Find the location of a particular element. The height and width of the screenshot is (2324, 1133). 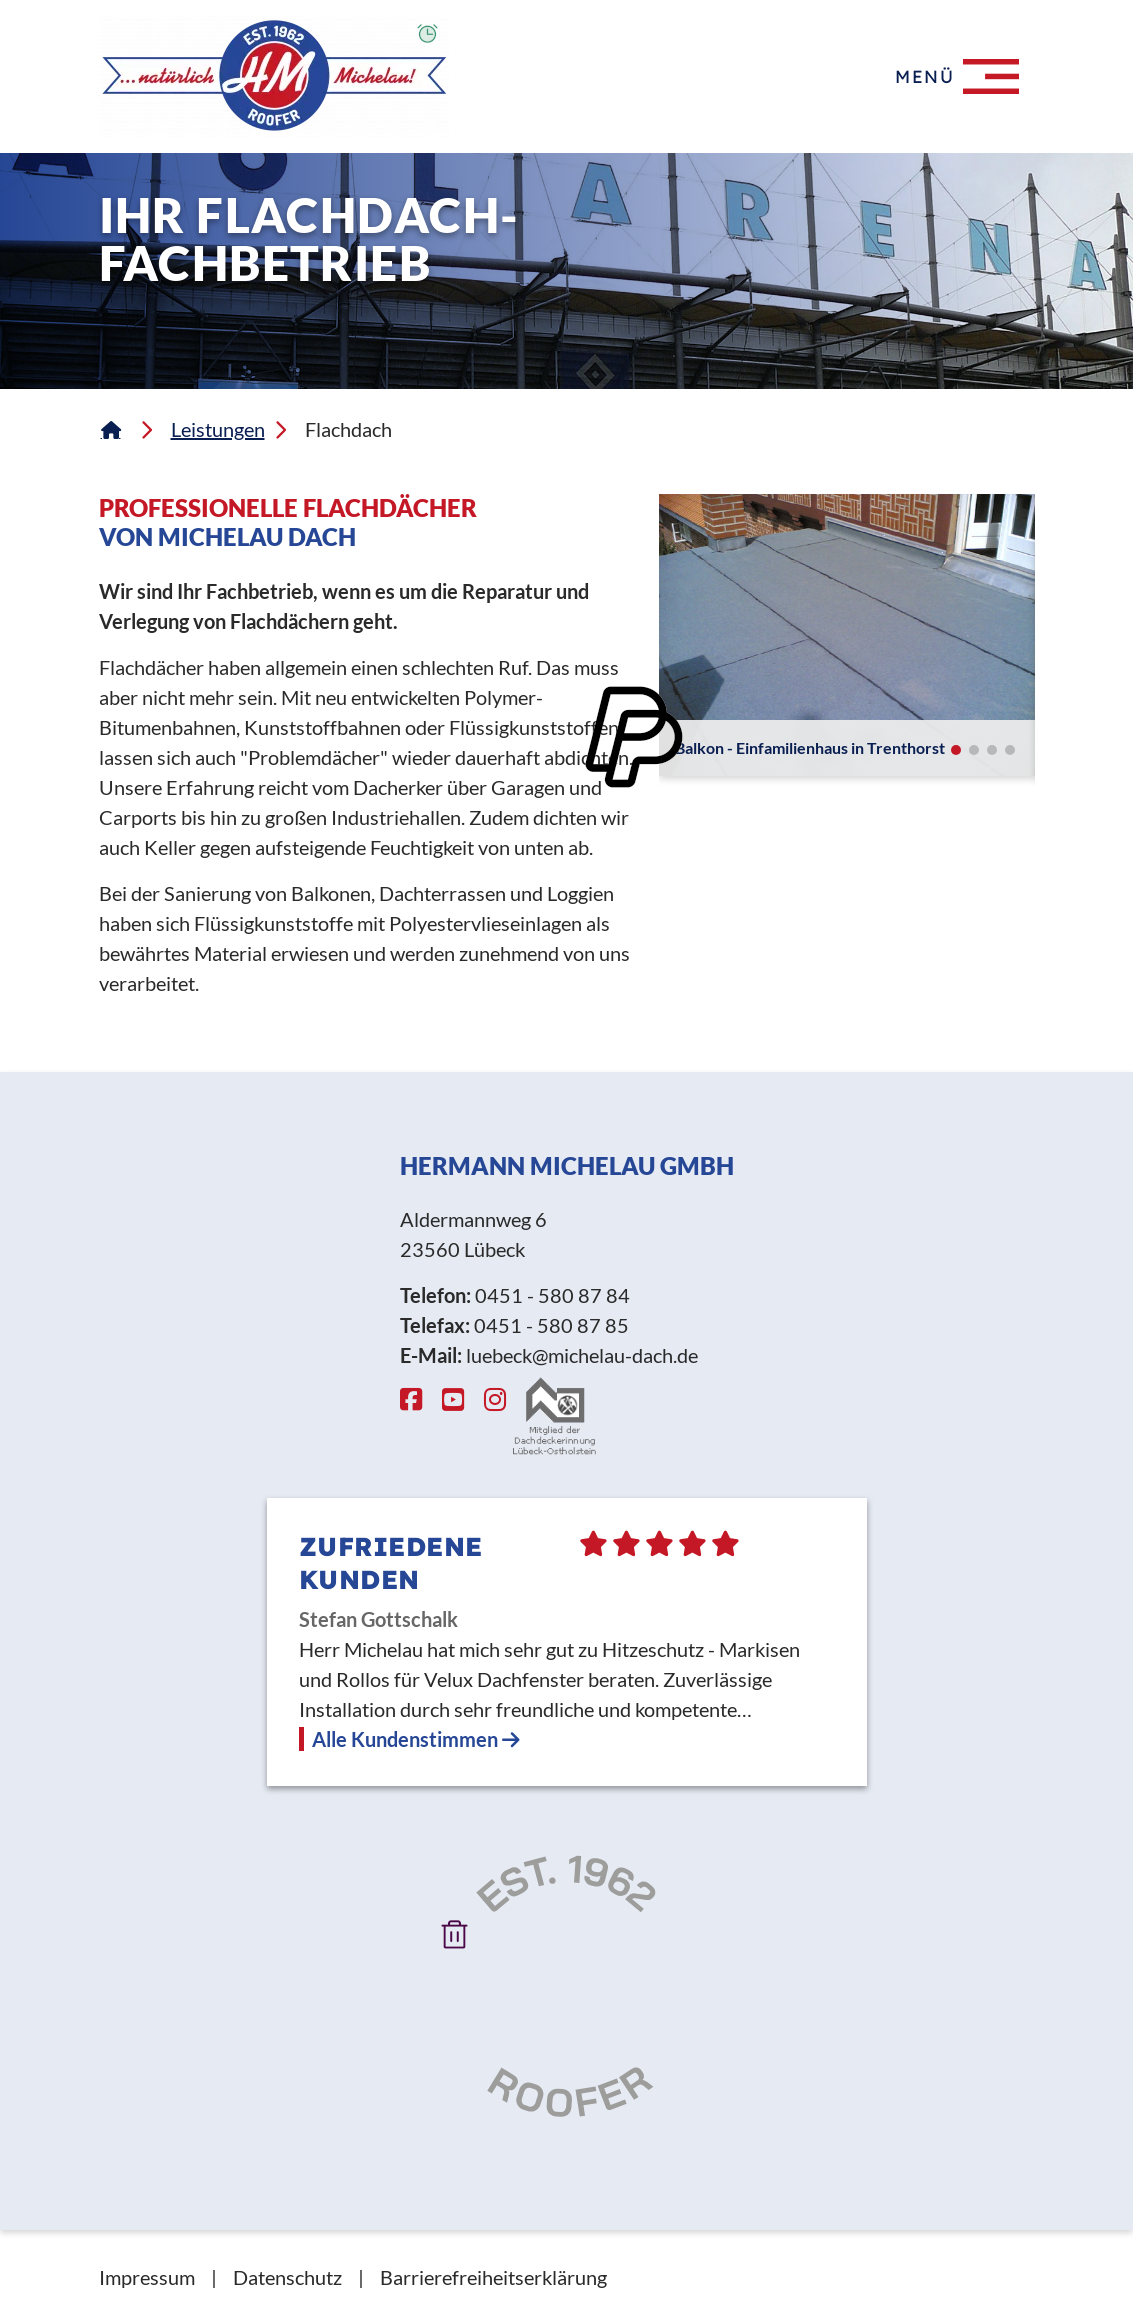

set an alarm or timer is located at coordinates (427, 33).